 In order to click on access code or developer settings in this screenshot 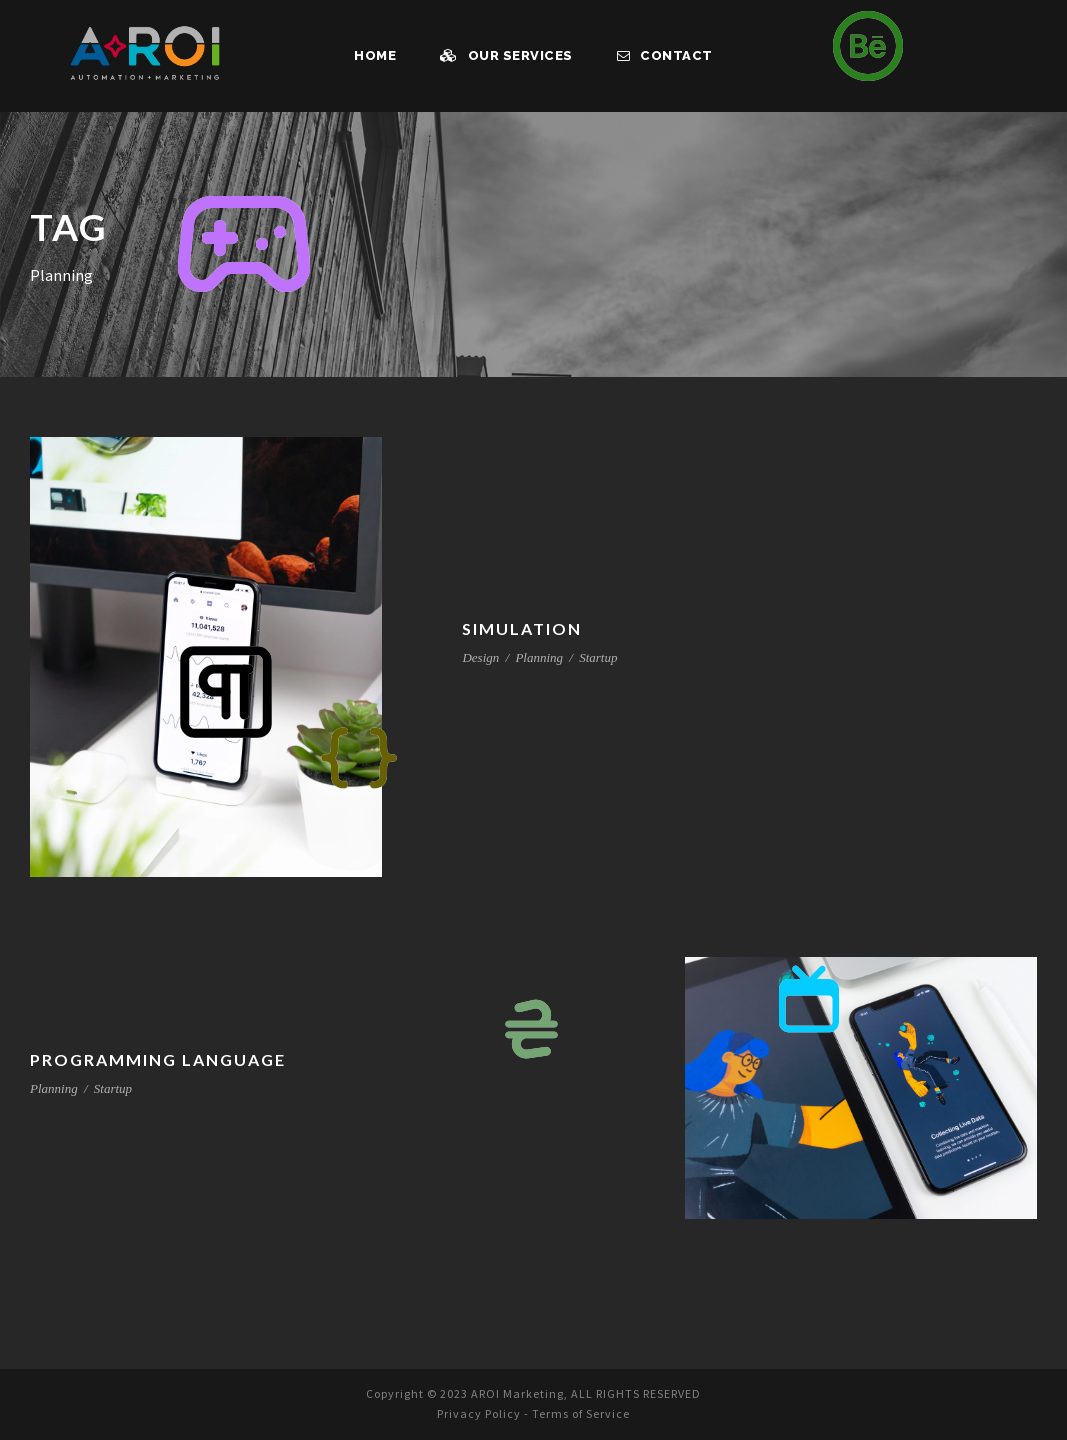, I will do `click(359, 758)`.